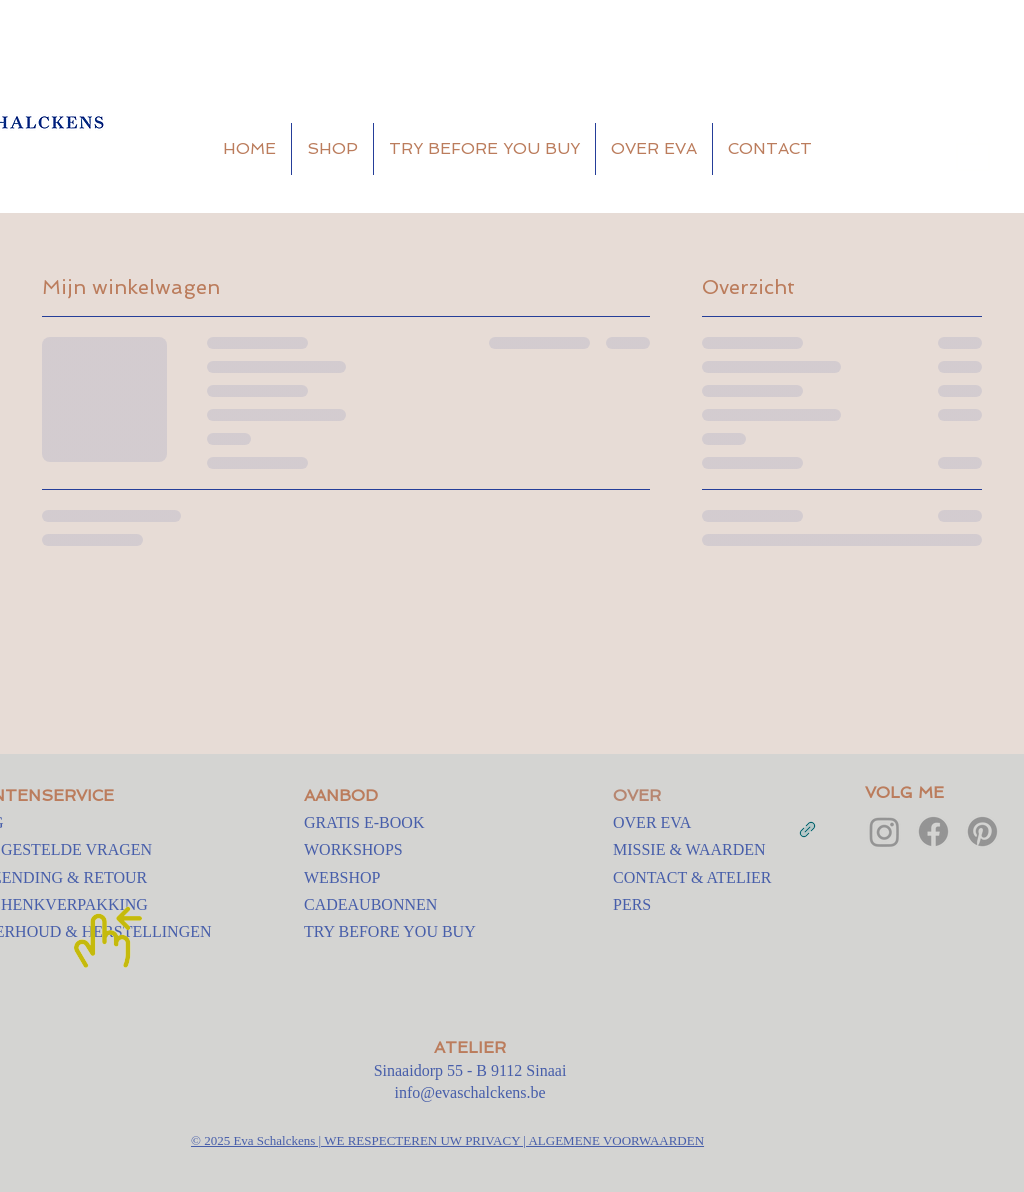 The width and height of the screenshot is (1024, 1192). I want to click on copy link to clipboard, so click(807, 829).